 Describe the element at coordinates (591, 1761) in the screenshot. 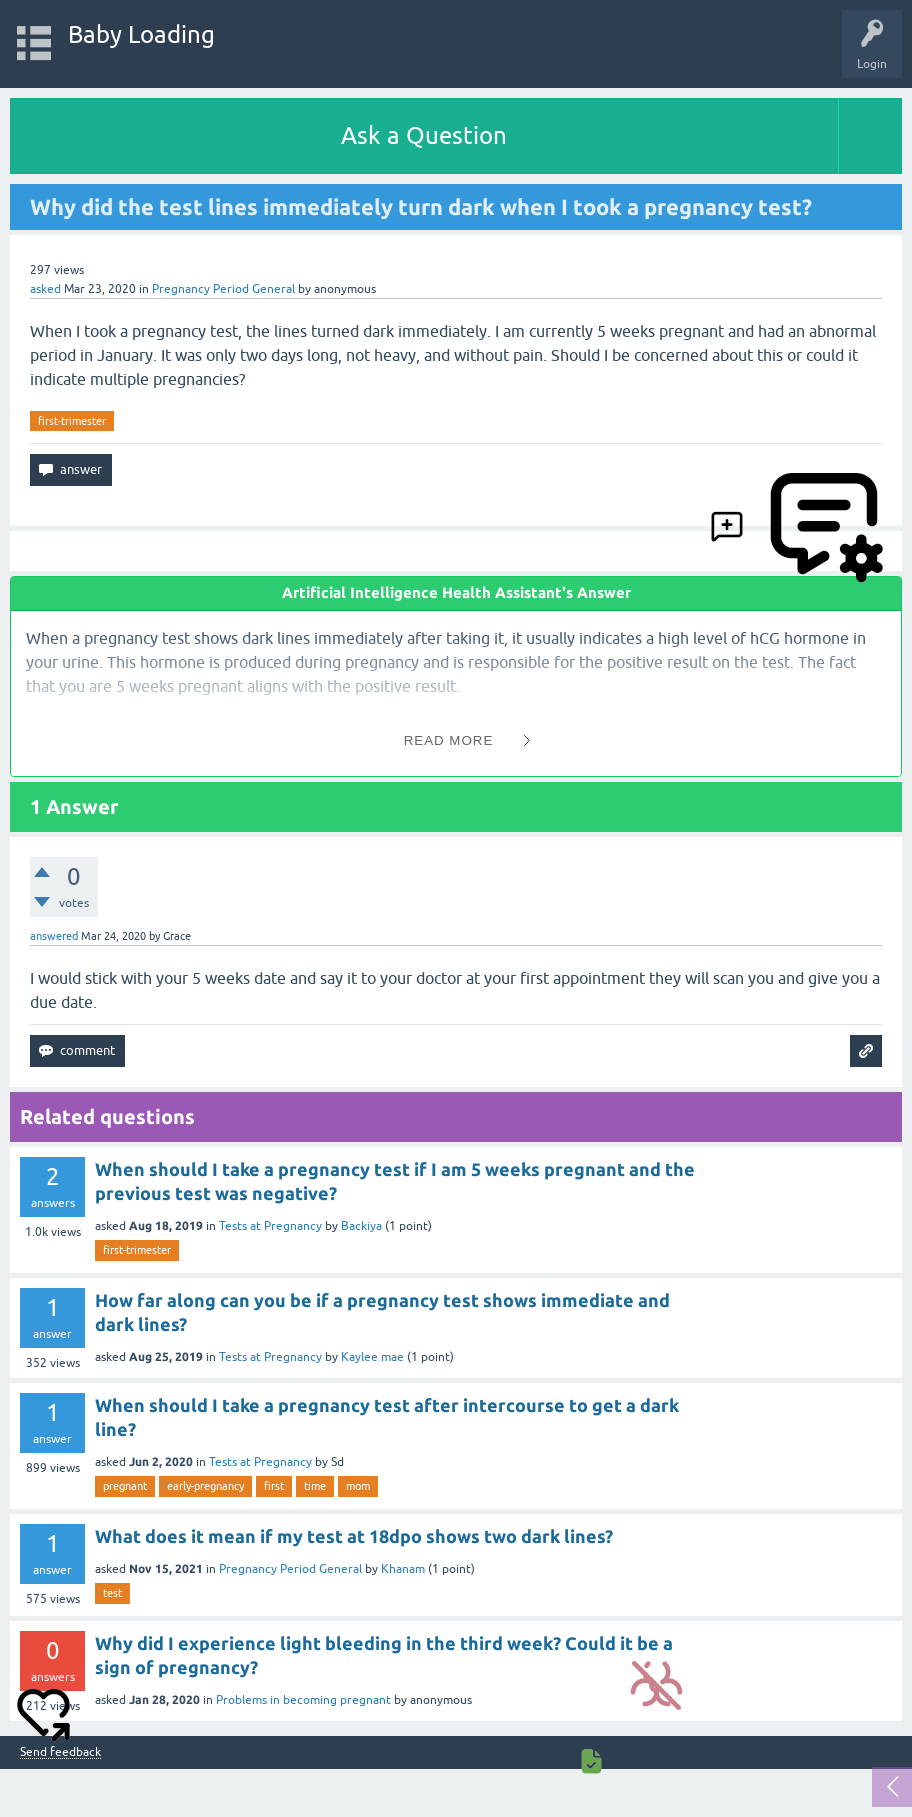

I see `file successfully uploaded or saved` at that location.